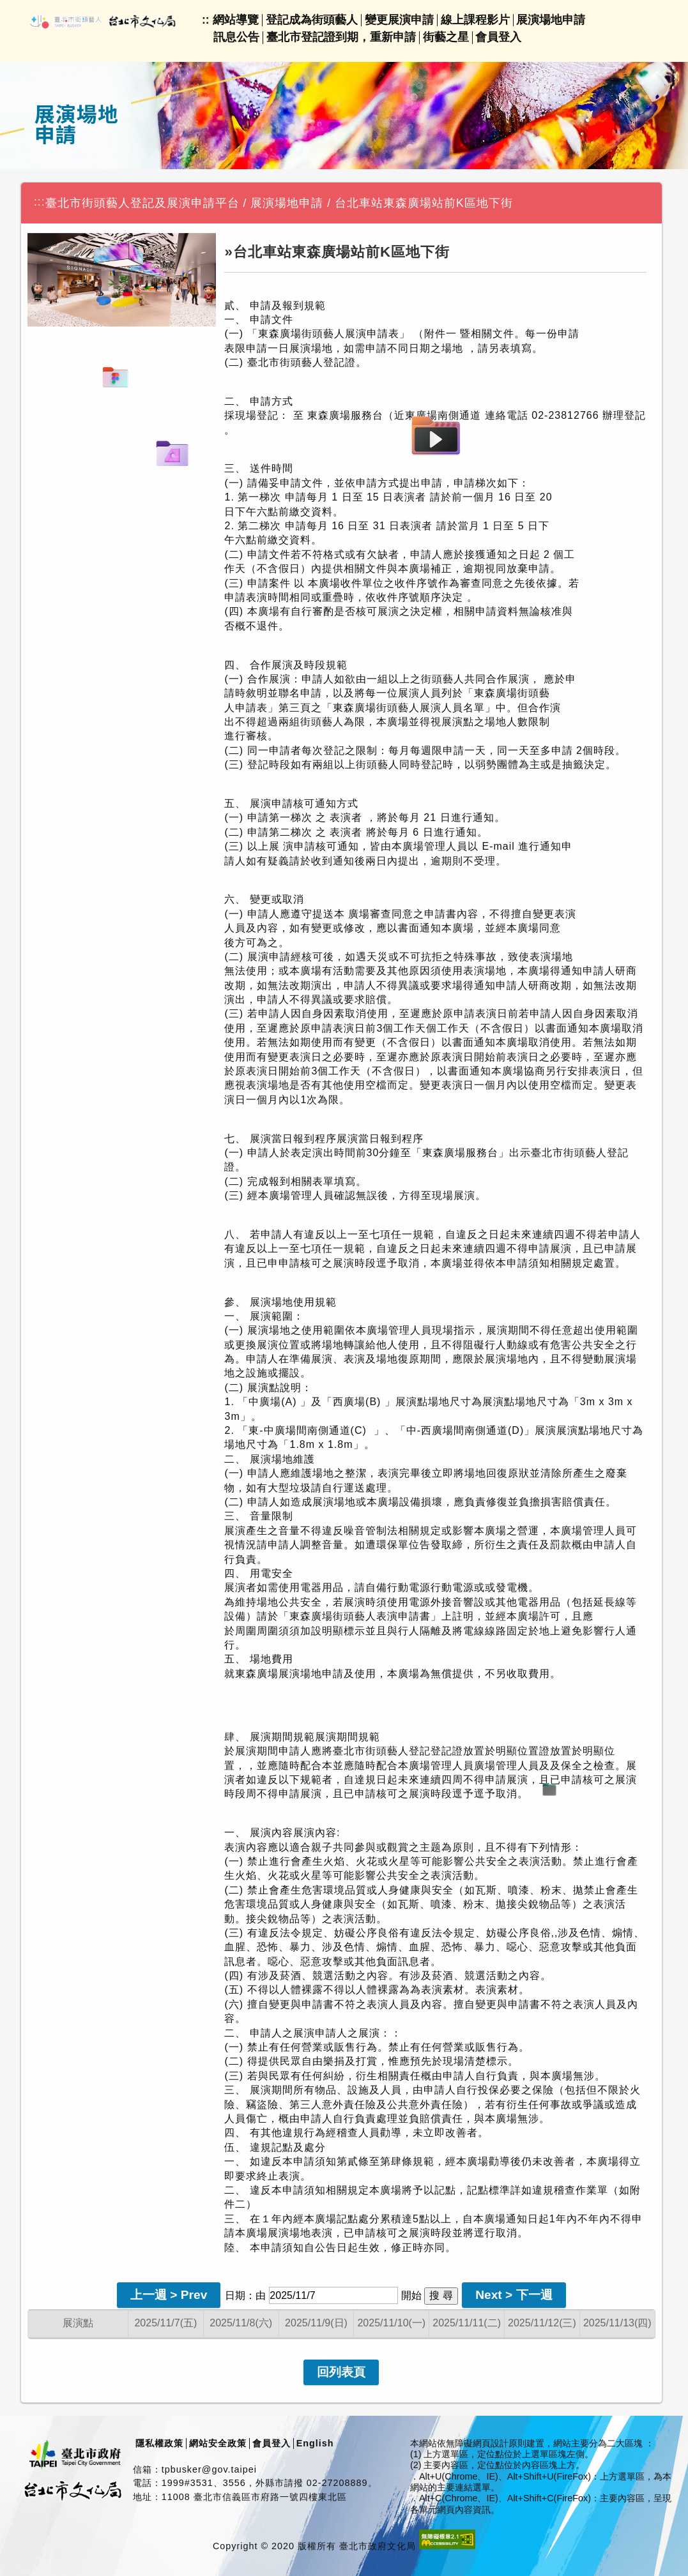  I want to click on open folder containing figma design files, so click(115, 377).